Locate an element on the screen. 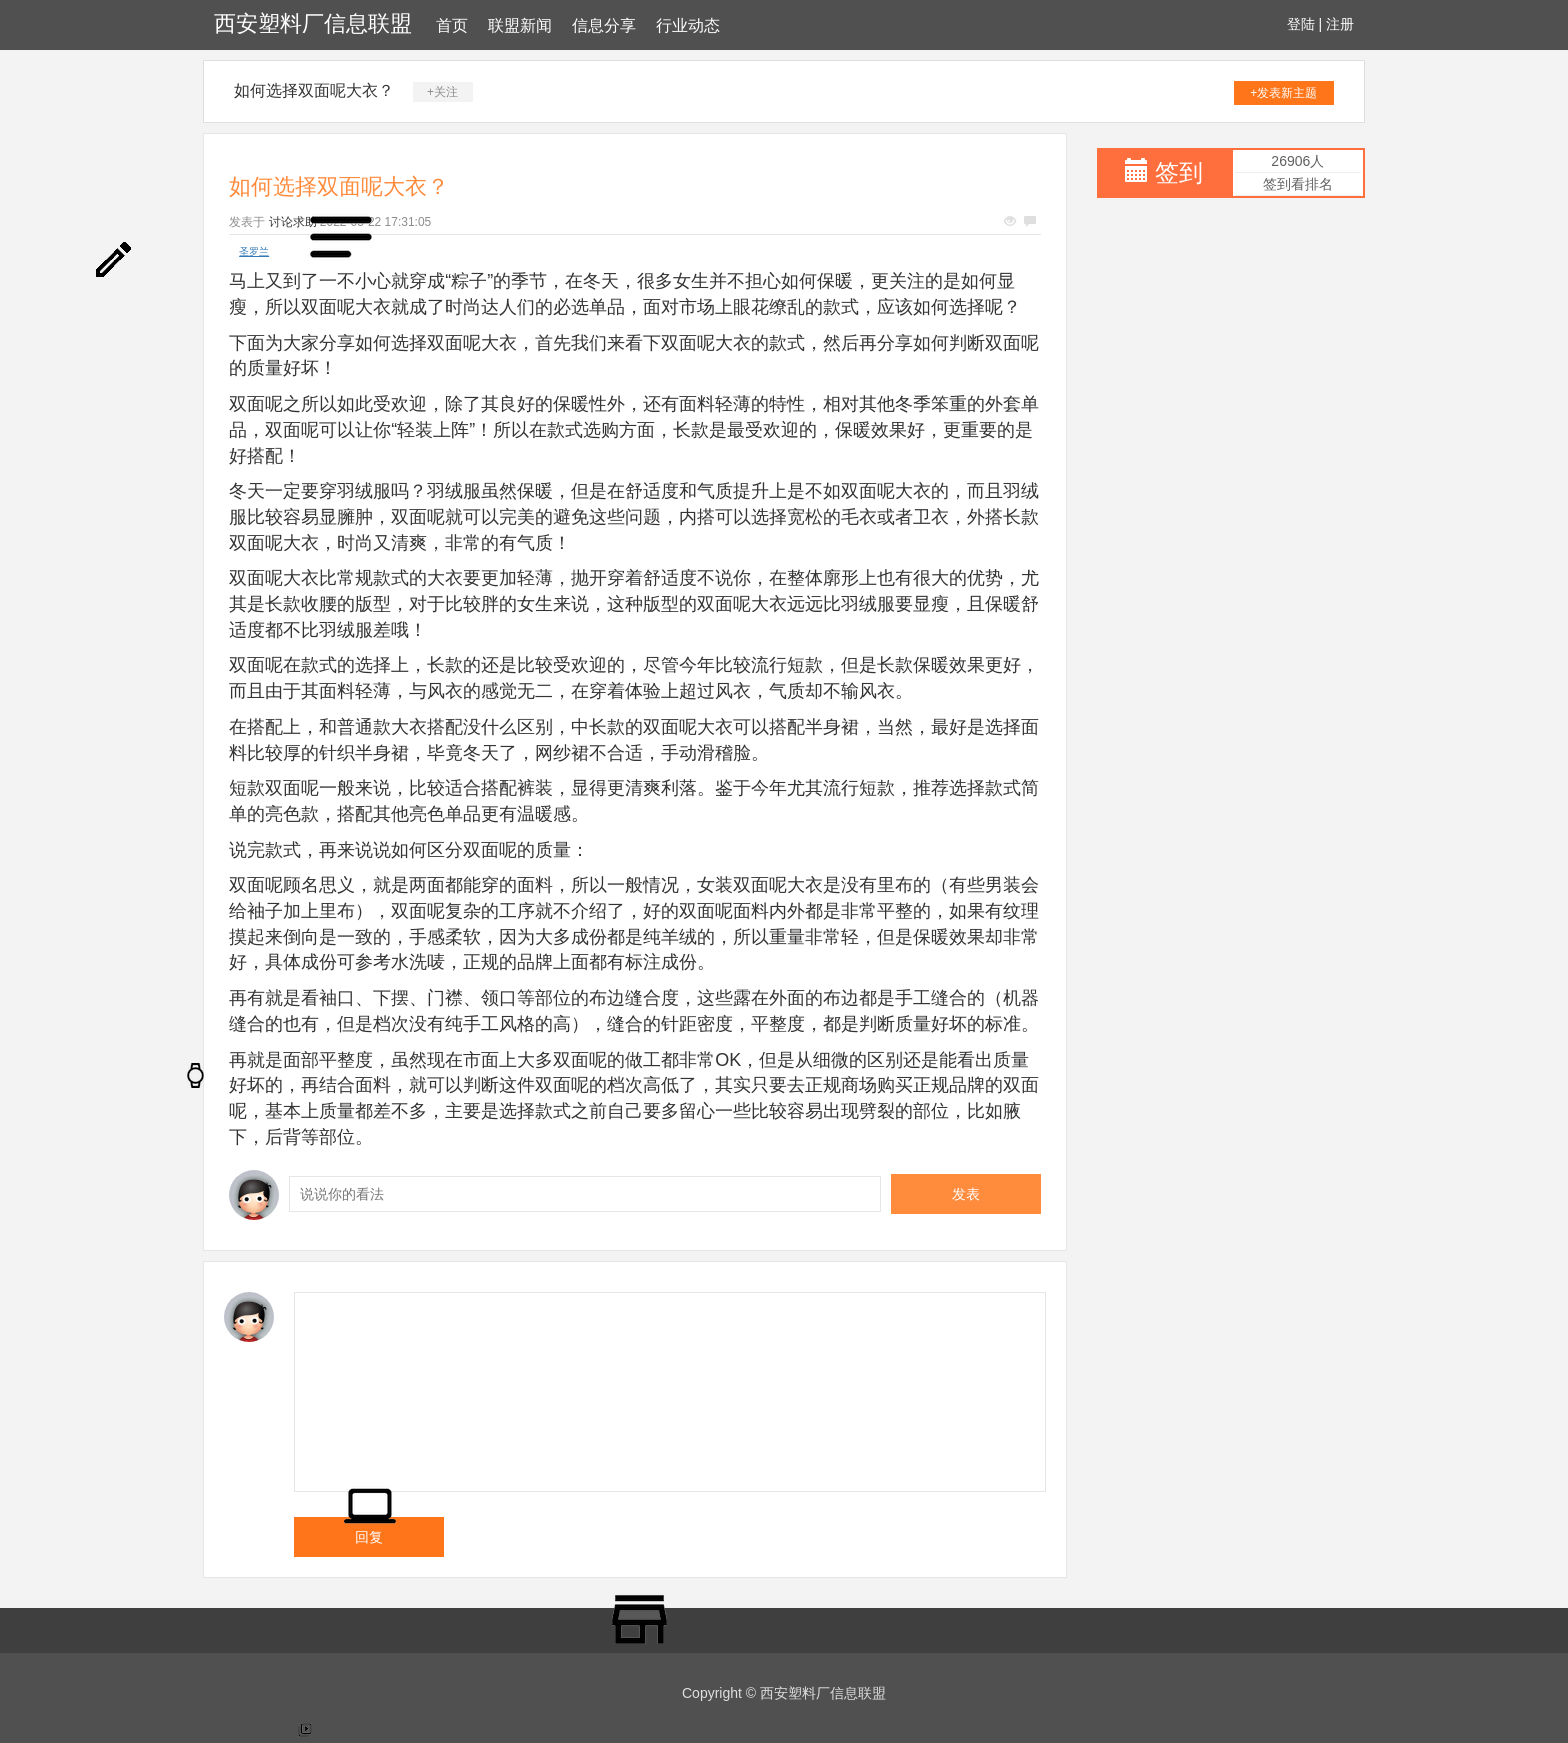 The image size is (1568, 1743). access smartwatch settings or companion app is located at coordinates (195, 1075).